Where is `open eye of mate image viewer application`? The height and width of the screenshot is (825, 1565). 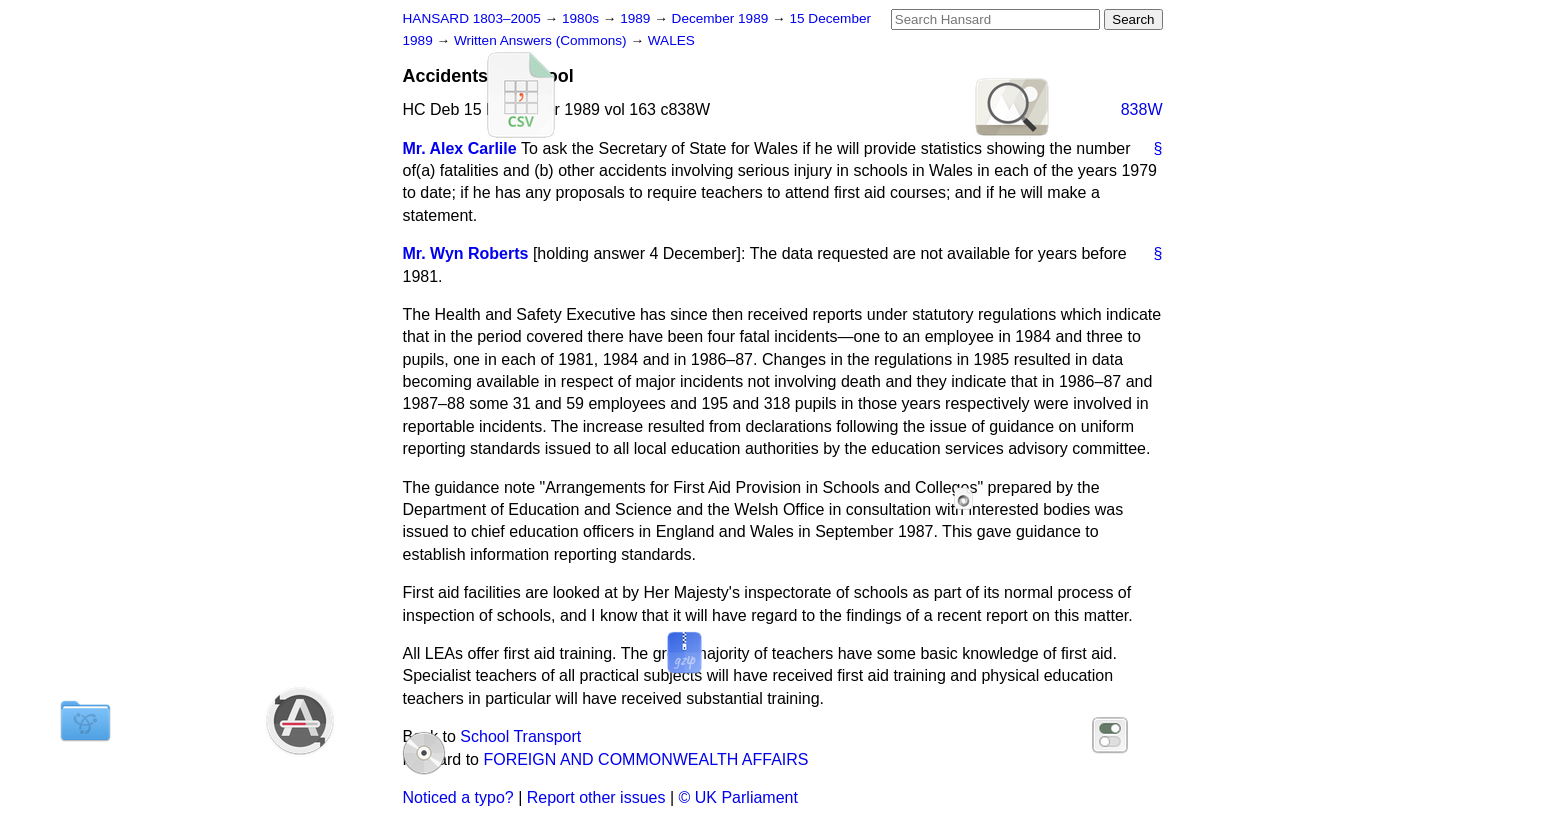
open eye of mate image viewer application is located at coordinates (1012, 107).